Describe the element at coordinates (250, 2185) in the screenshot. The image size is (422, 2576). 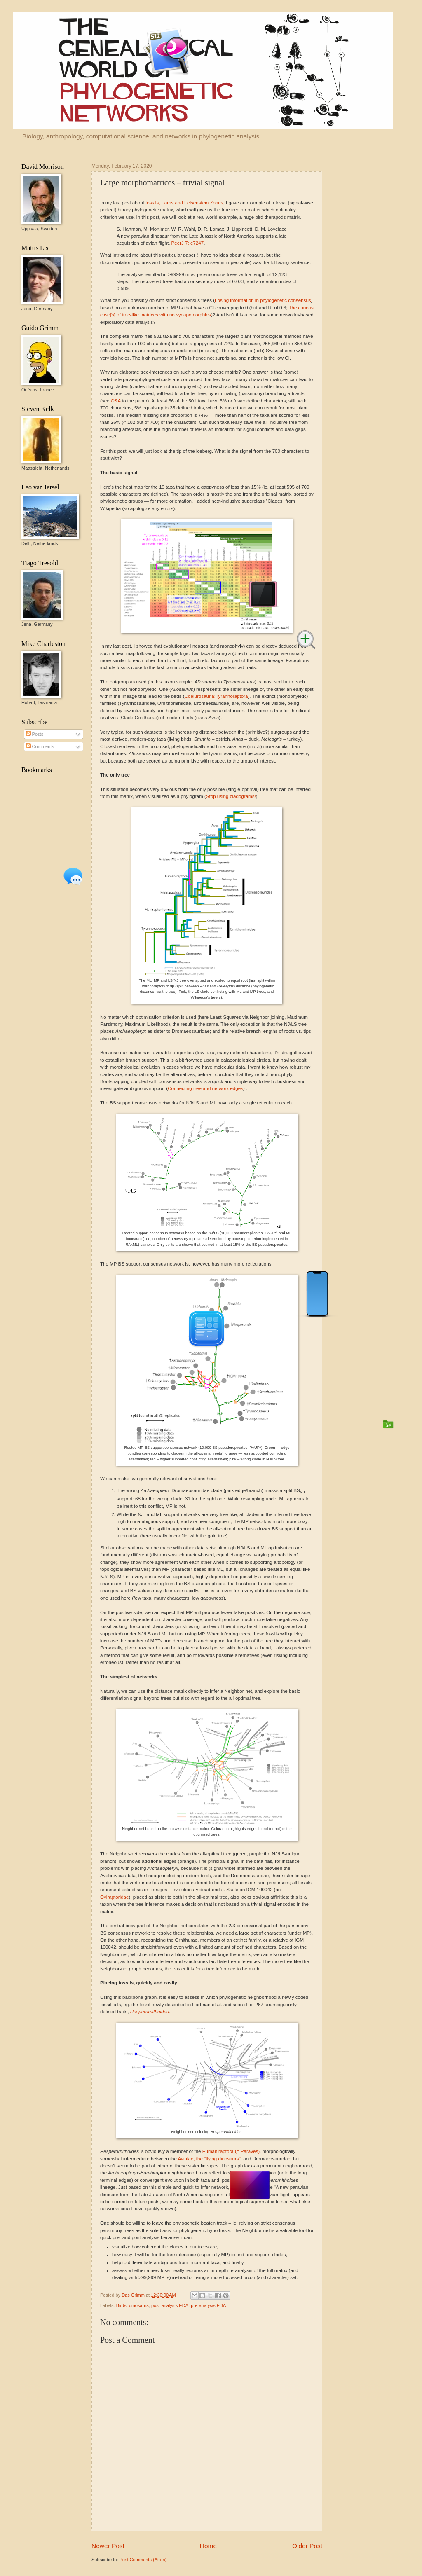
I see `access your media library in iMovie` at that location.